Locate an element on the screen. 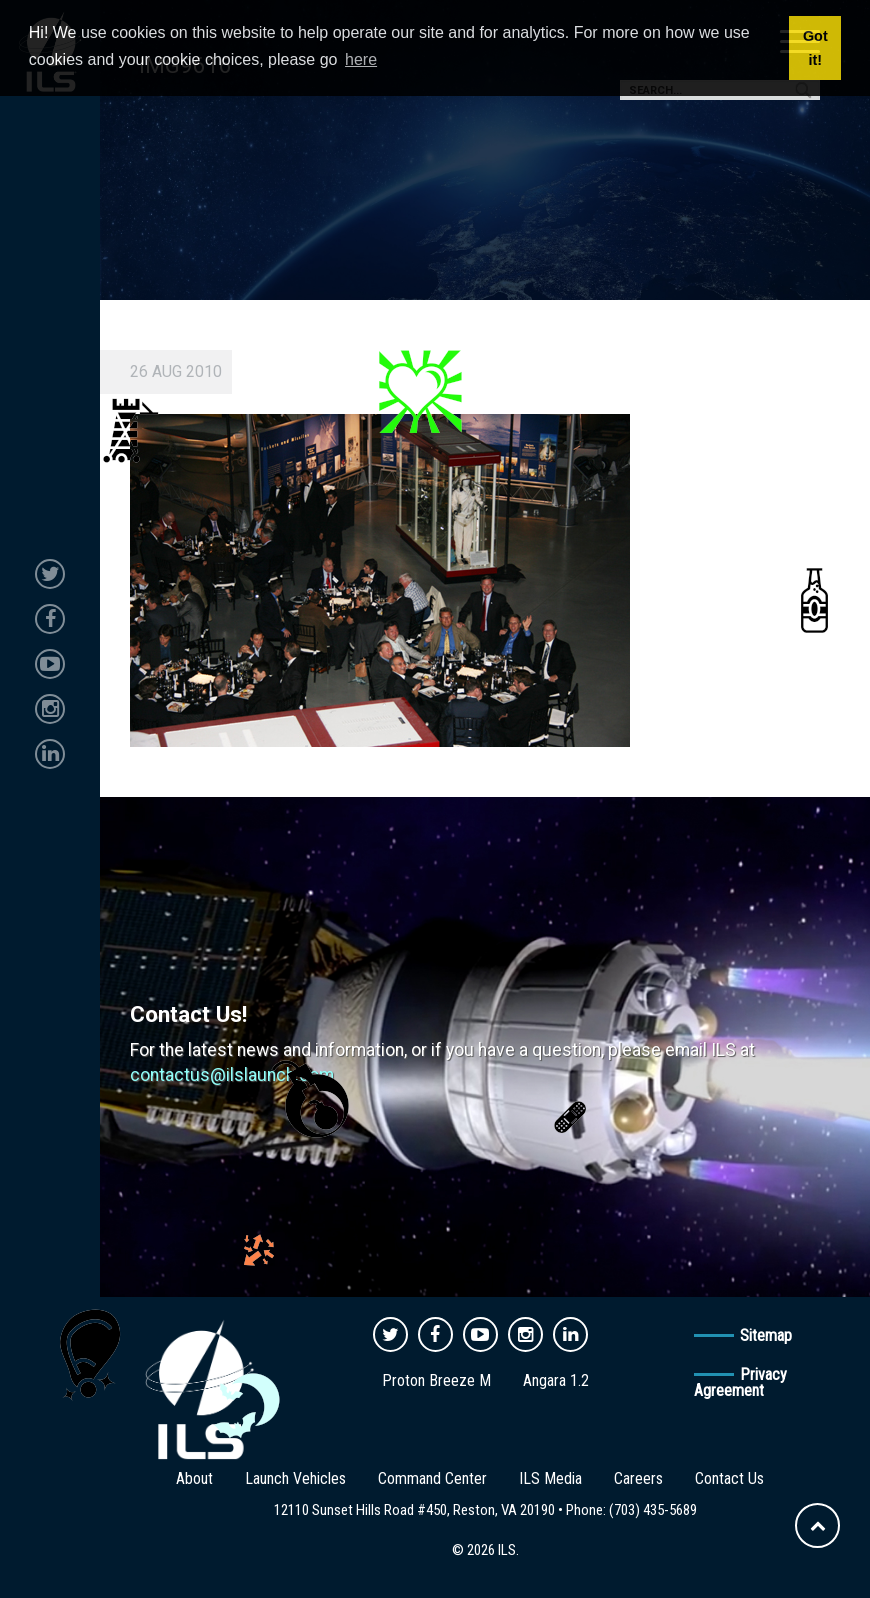  deploy cluster bomb weapon in game is located at coordinates (310, 1099).